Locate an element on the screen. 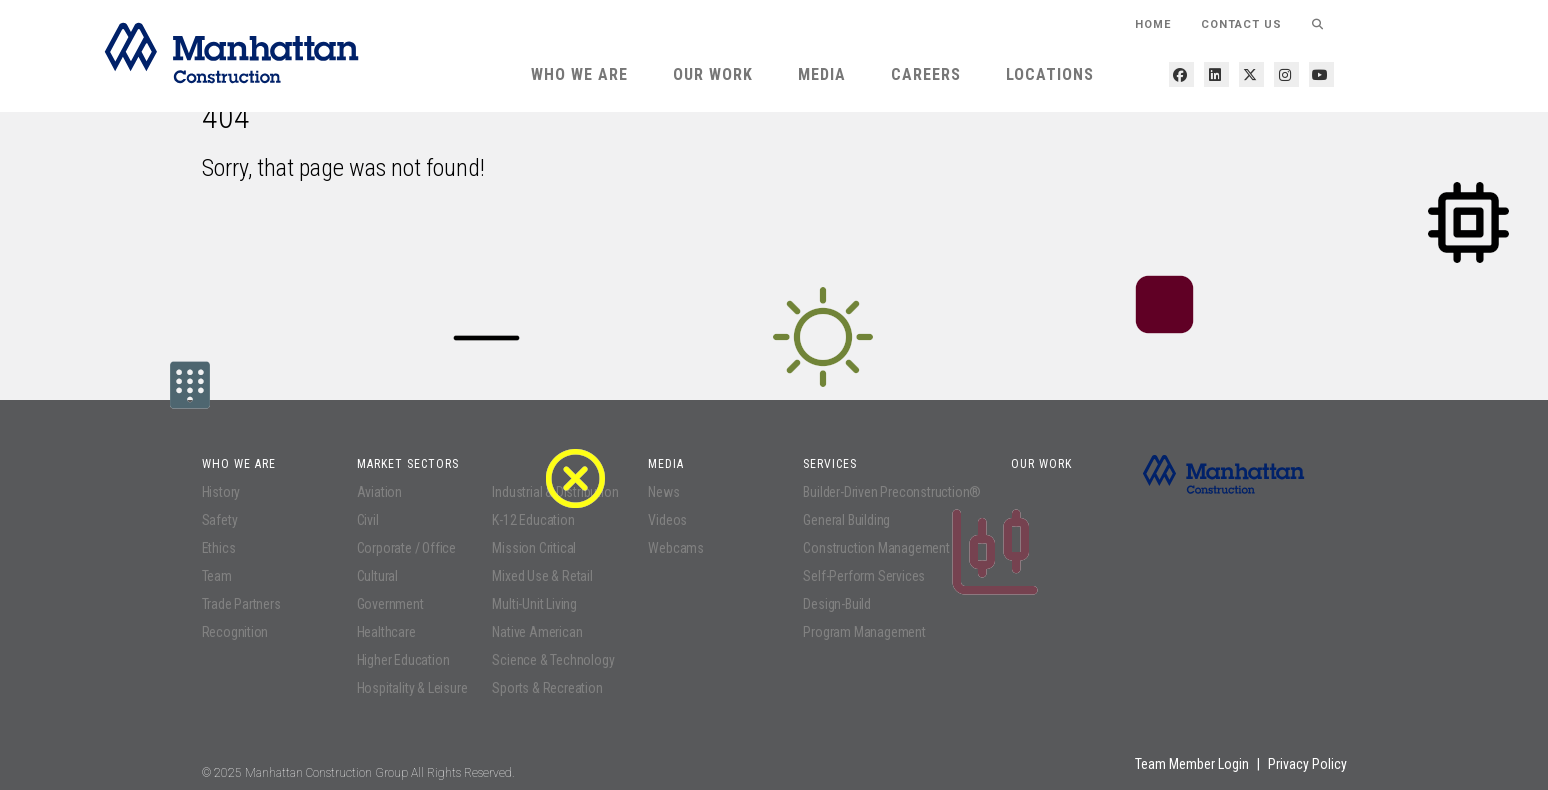 The width and height of the screenshot is (1548, 790). insert a horizontal divider line is located at coordinates (486, 335).